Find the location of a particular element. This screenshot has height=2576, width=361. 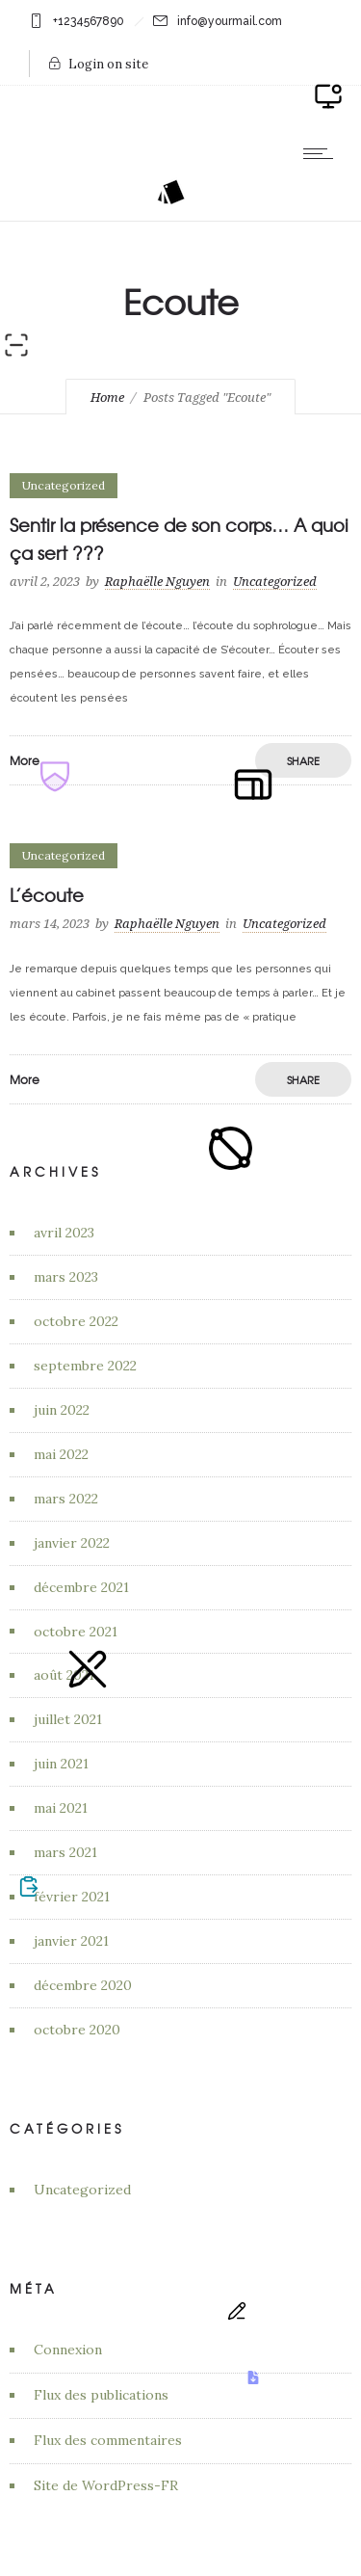

download a document or file is located at coordinates (253, 2377).